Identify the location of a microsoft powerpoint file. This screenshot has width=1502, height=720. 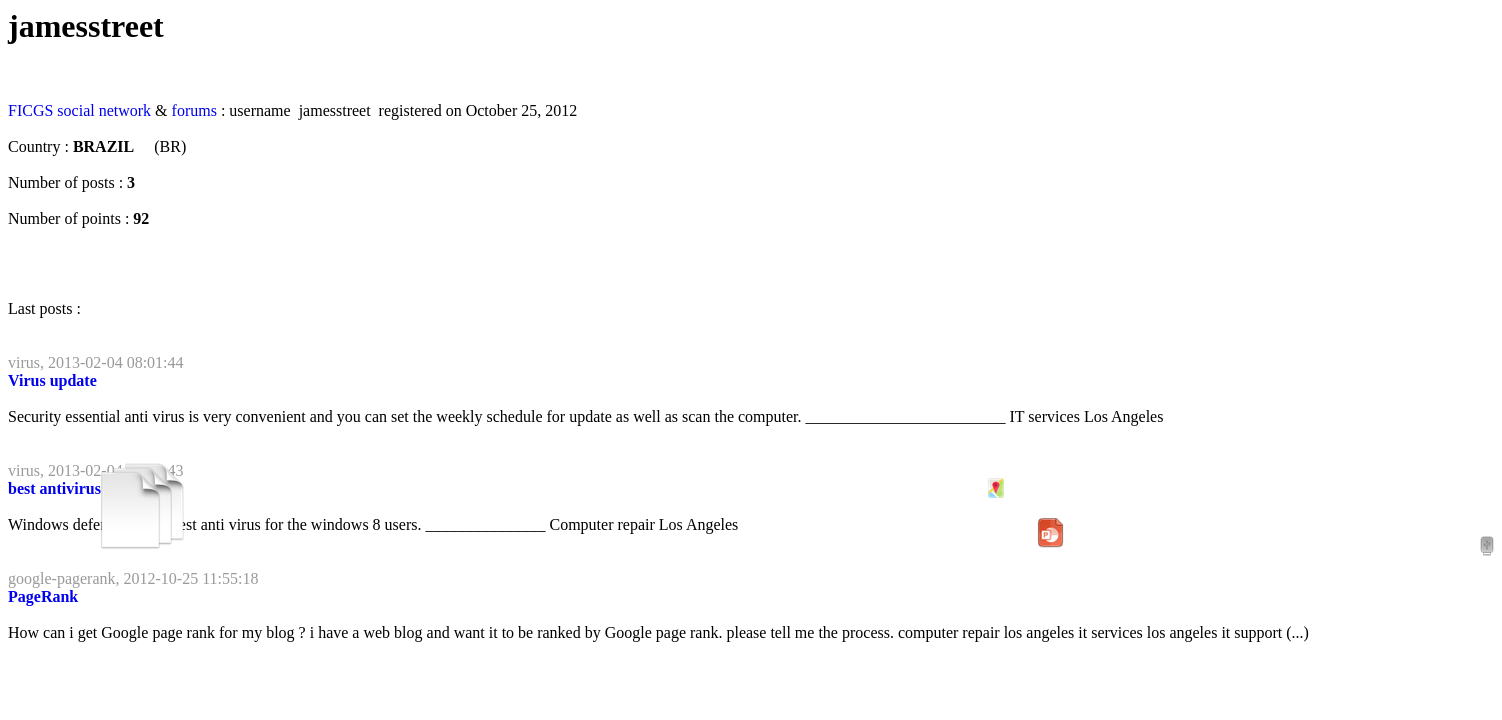
(1050, 532).